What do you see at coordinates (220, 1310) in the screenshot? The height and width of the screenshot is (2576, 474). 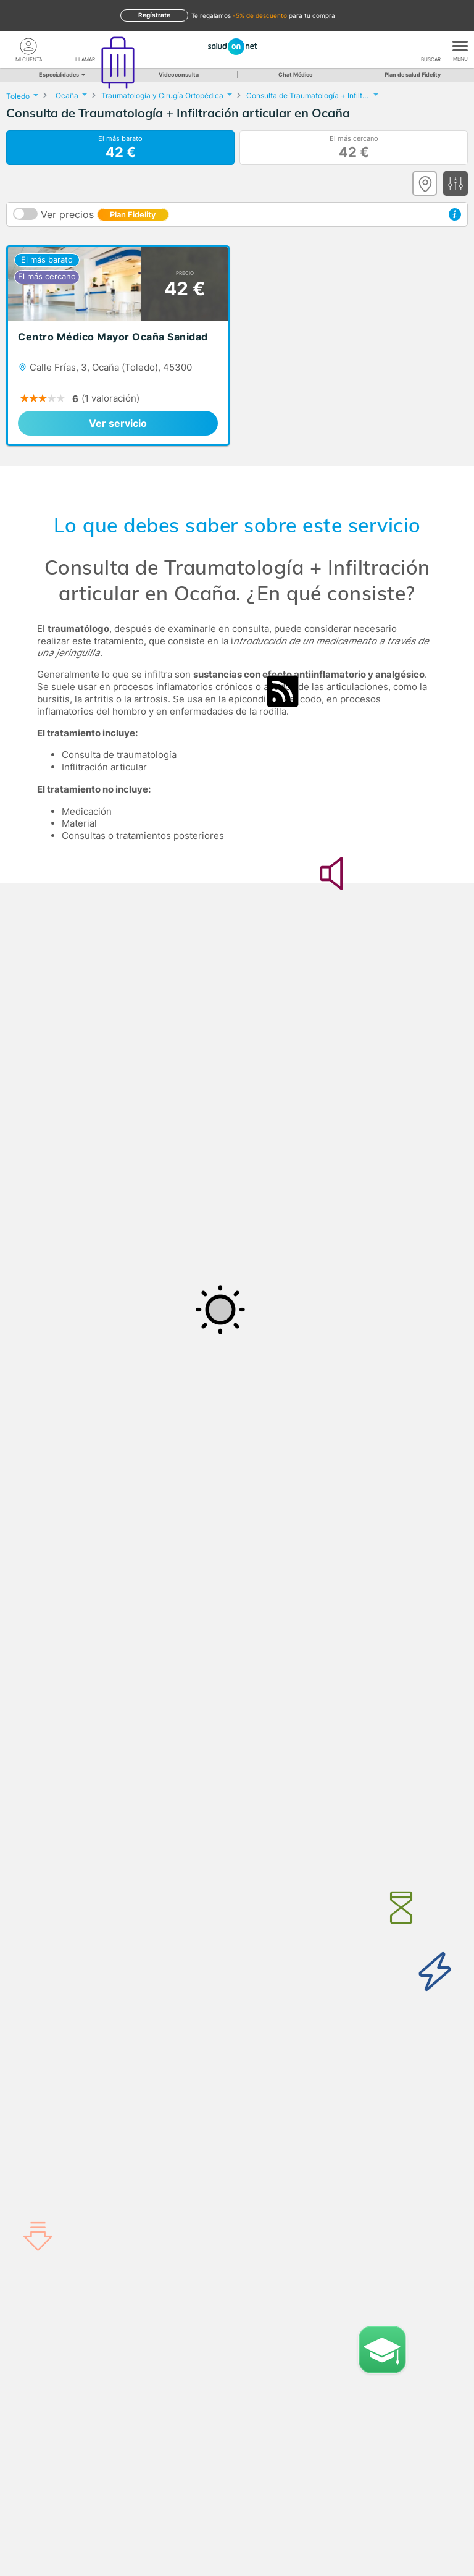 I see `reduce screen brightness` at bounding box center [220, 1310].